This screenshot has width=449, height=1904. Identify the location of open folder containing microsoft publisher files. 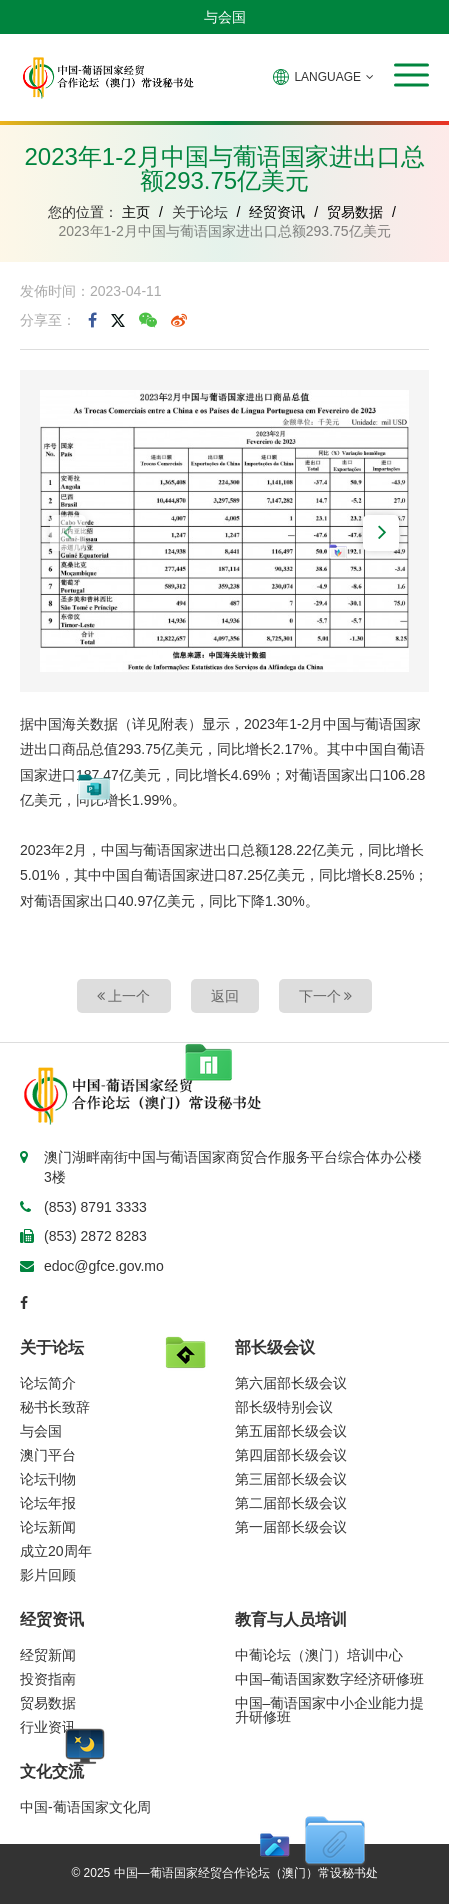
(94, 788).